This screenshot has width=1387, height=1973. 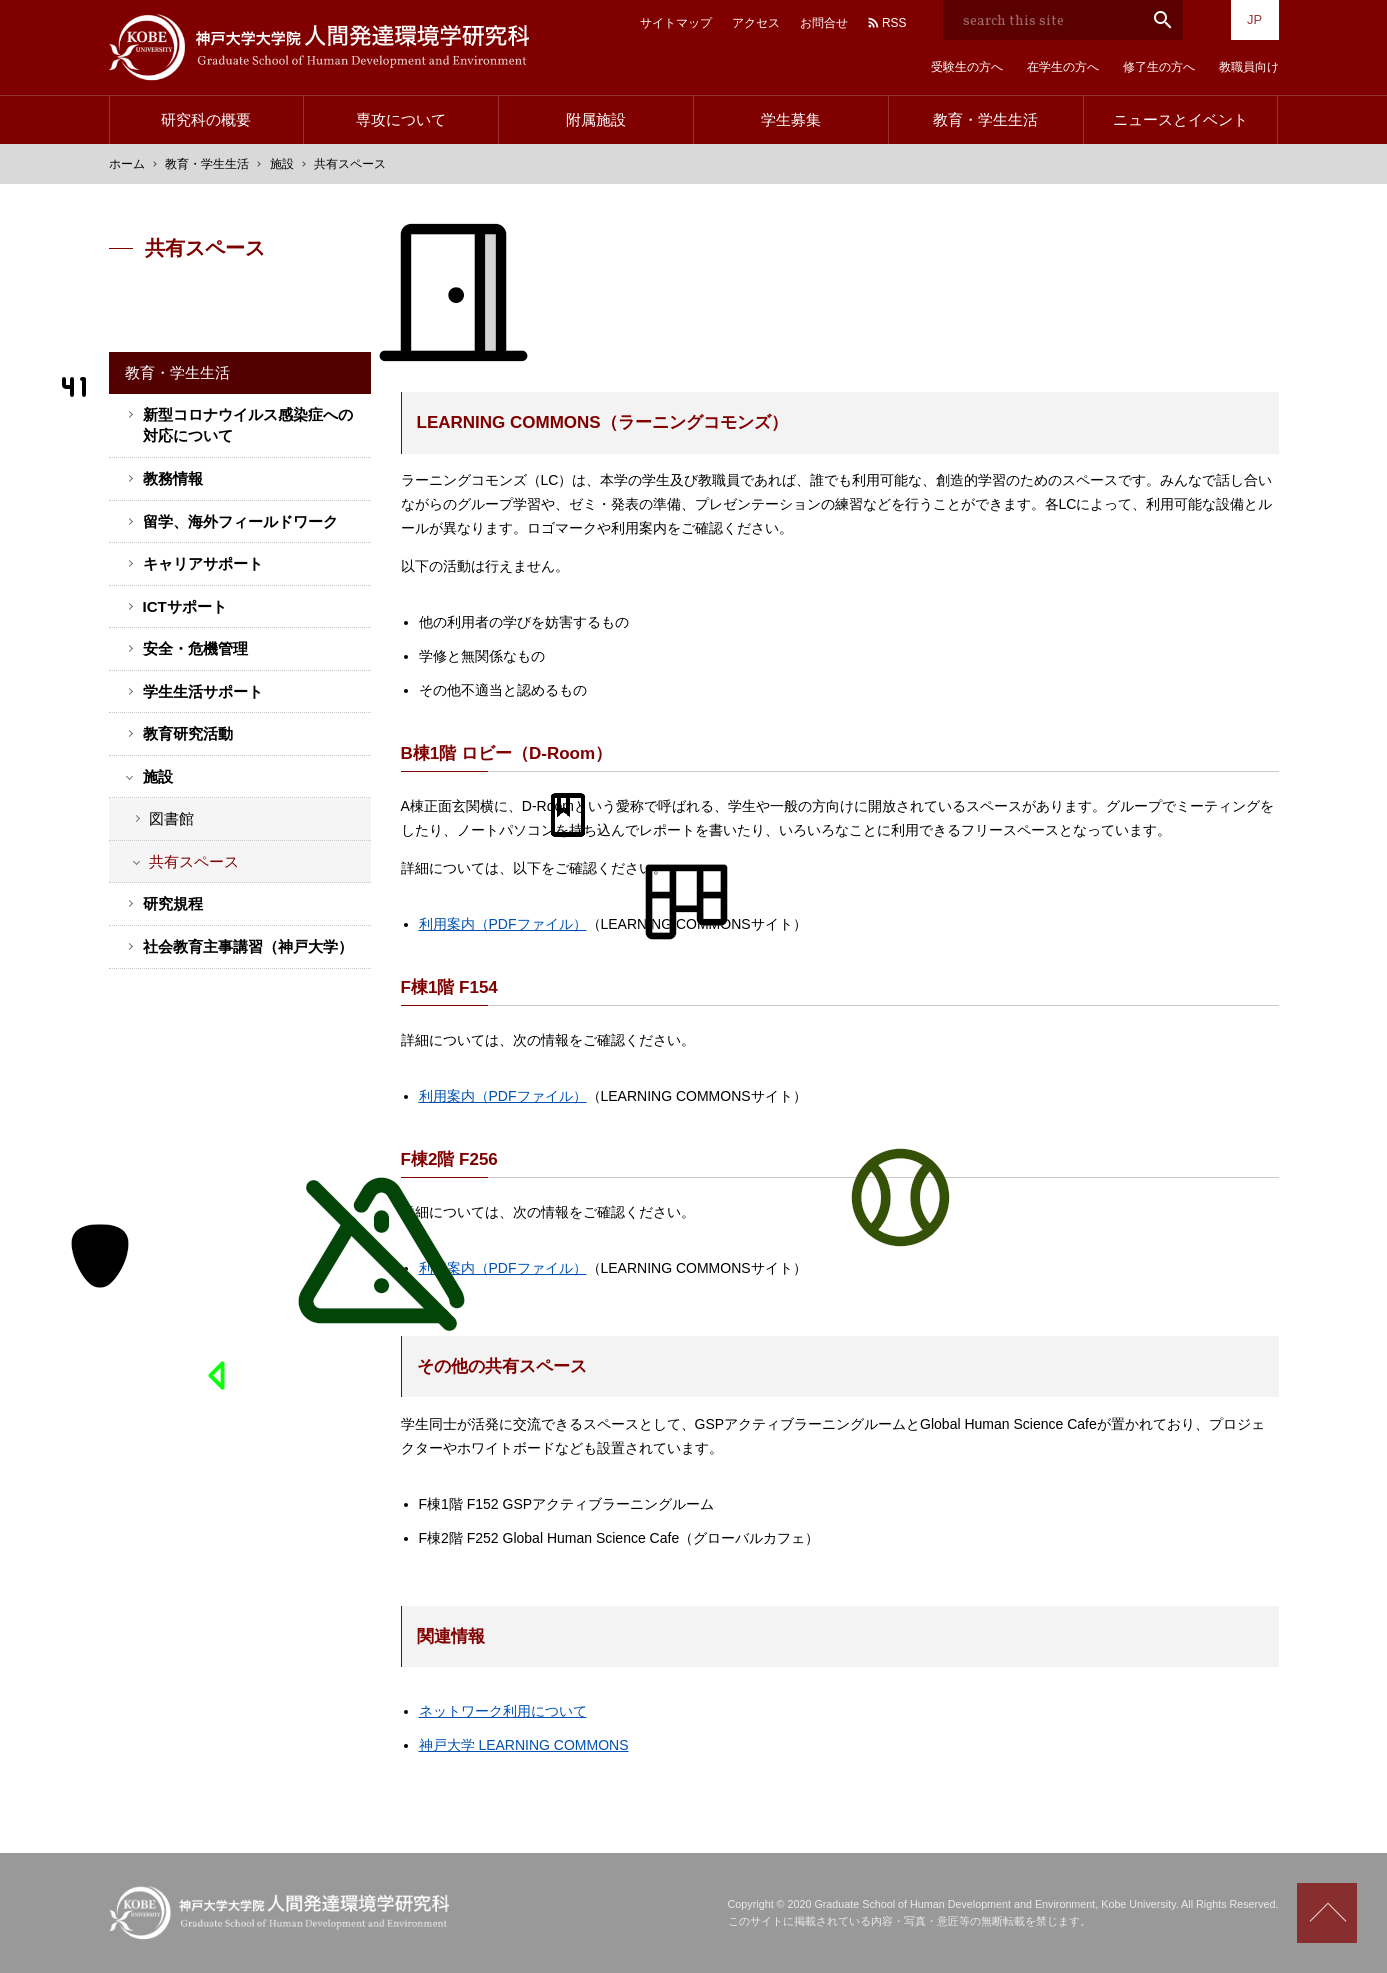 I want to click on open your library or reading list, so click(x=568, y=815).